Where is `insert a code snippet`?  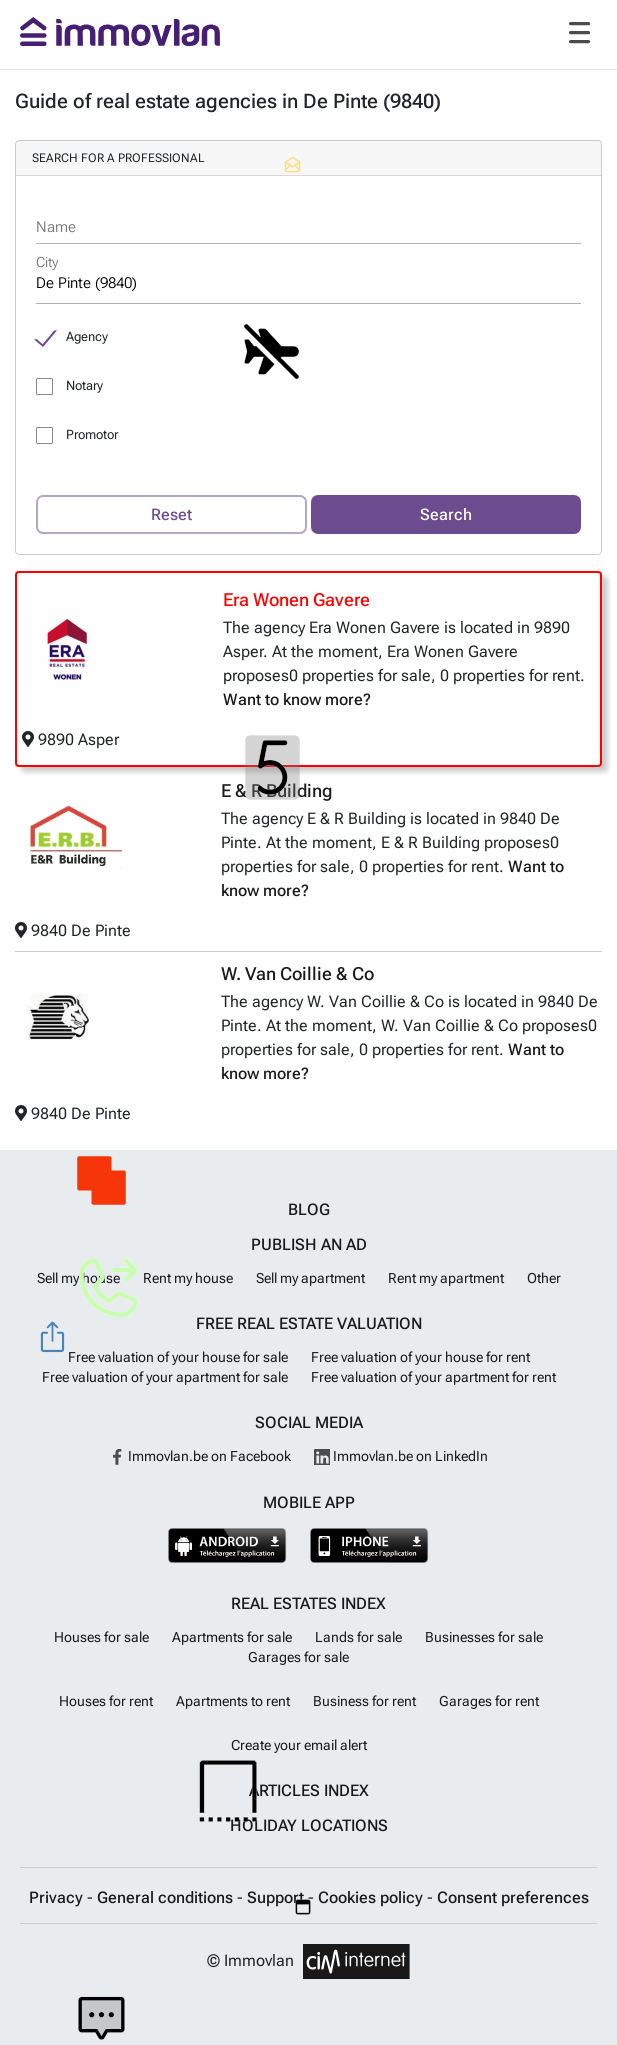
insert a code snippet is located at coordinates (226, 1791).